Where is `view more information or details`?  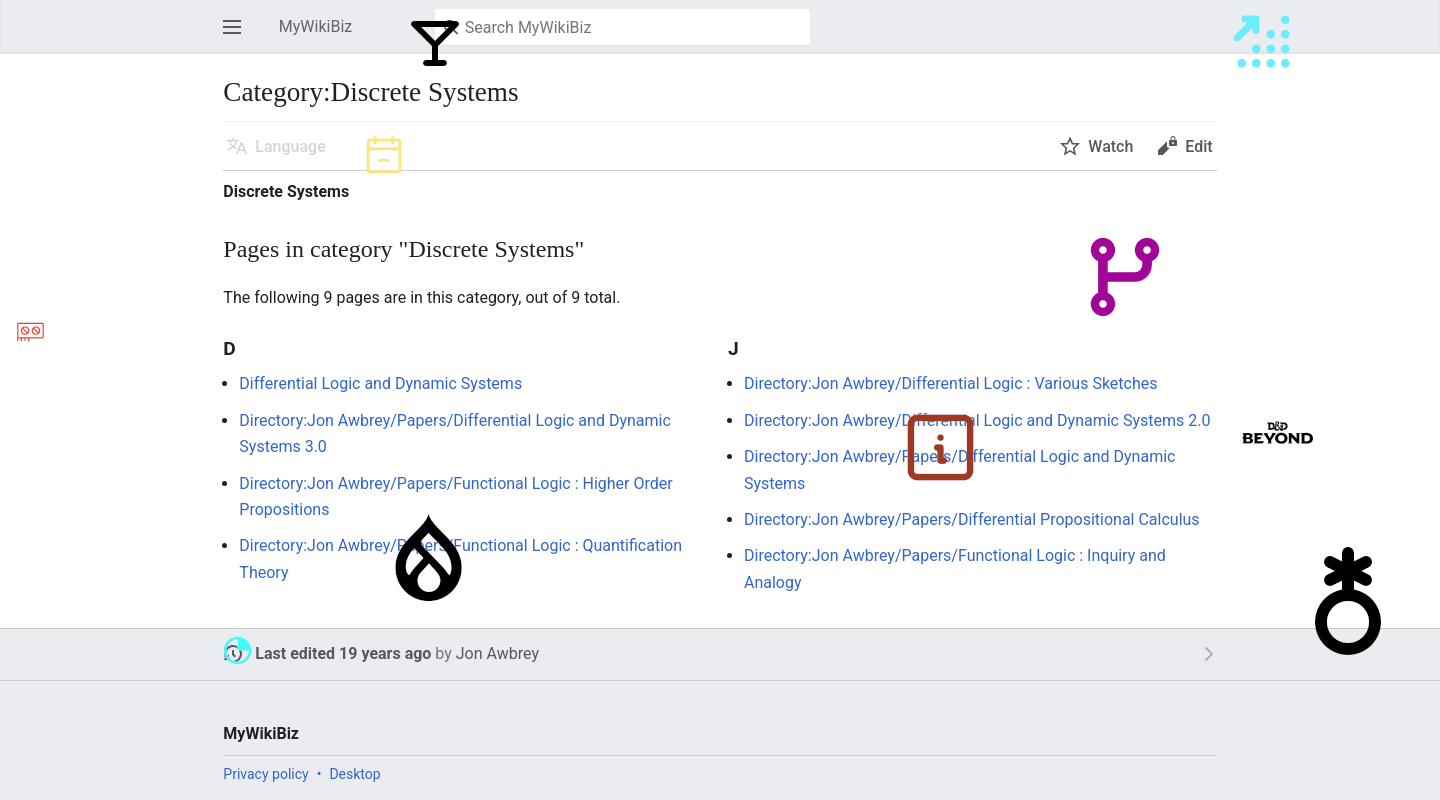 view more information or details is located at coordinates (940, 447).